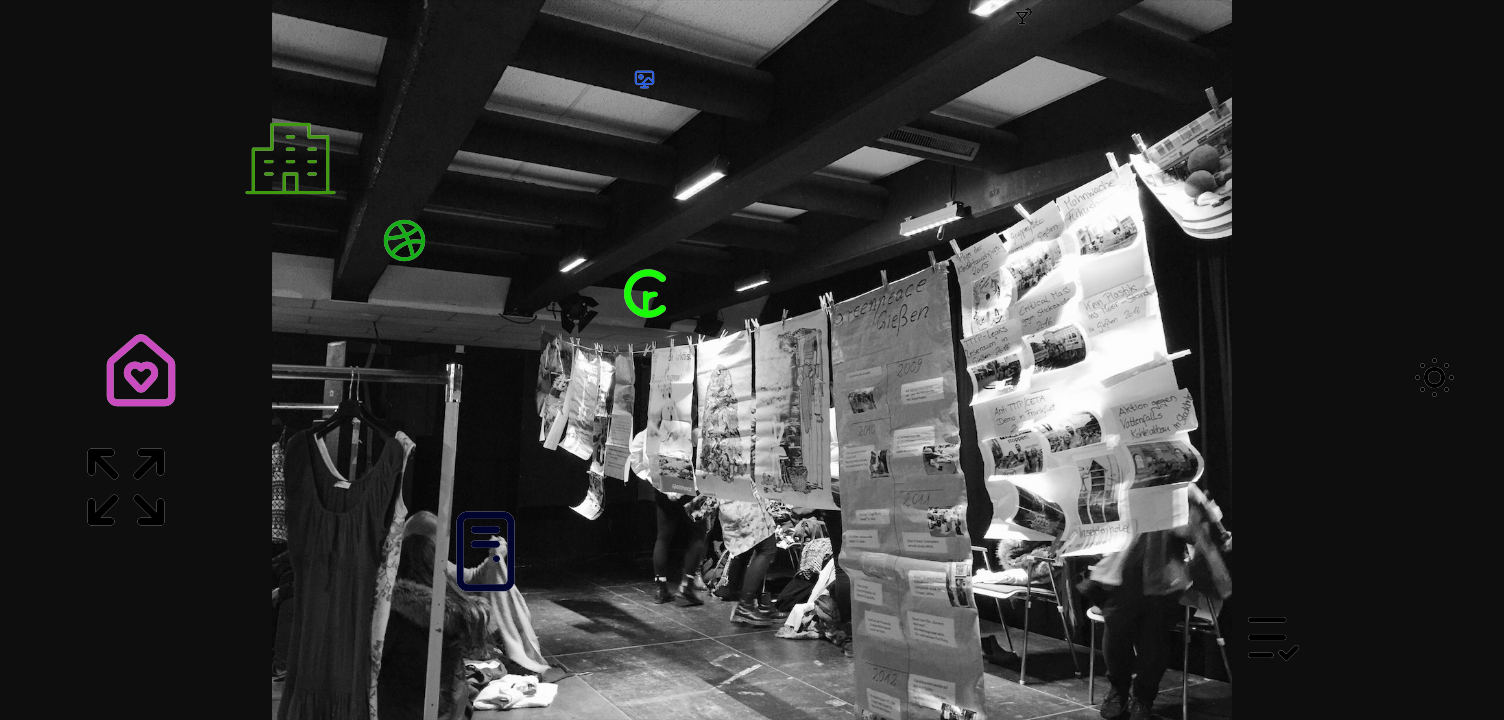  Describe the element at coordinates (126, 487) in the screenshot. I see `expand to fullscreen mode` at that location.